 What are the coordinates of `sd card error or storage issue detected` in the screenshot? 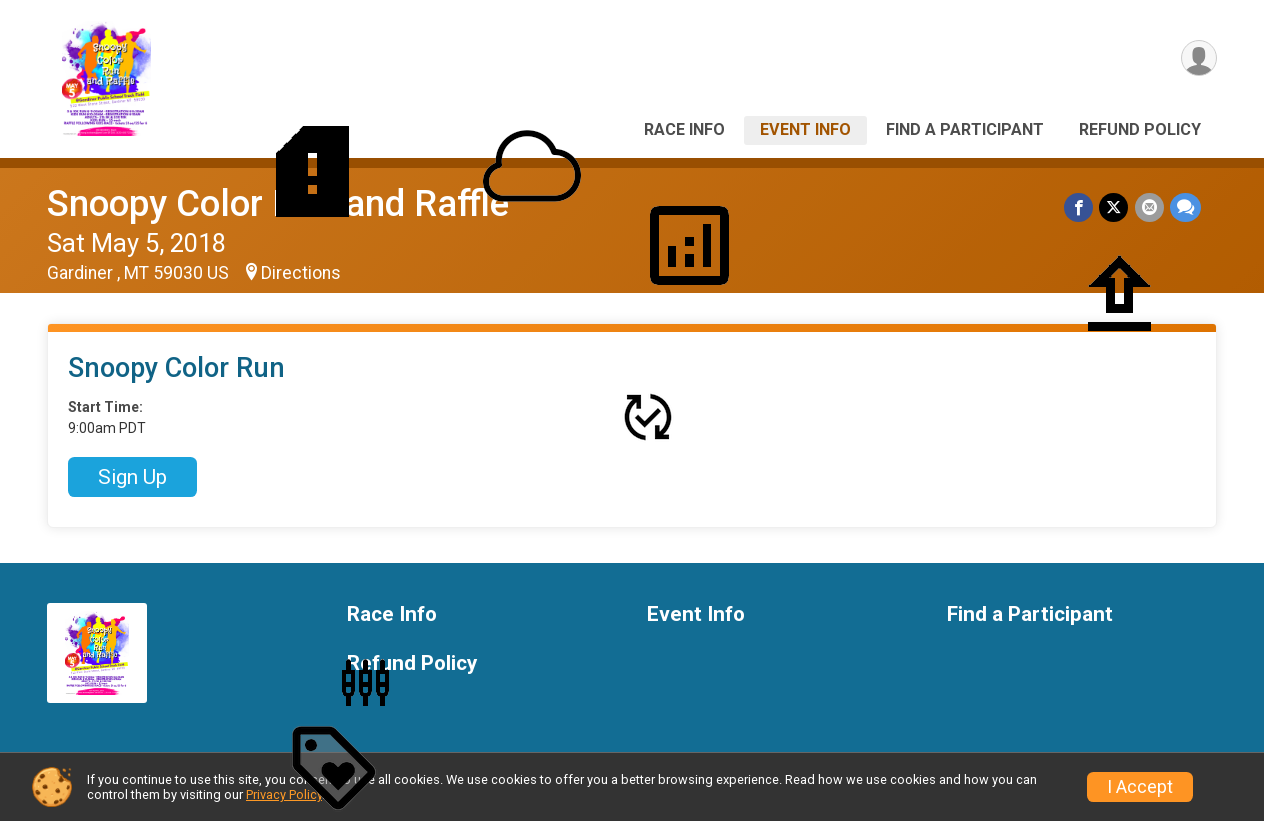 It's located at (312, 171).